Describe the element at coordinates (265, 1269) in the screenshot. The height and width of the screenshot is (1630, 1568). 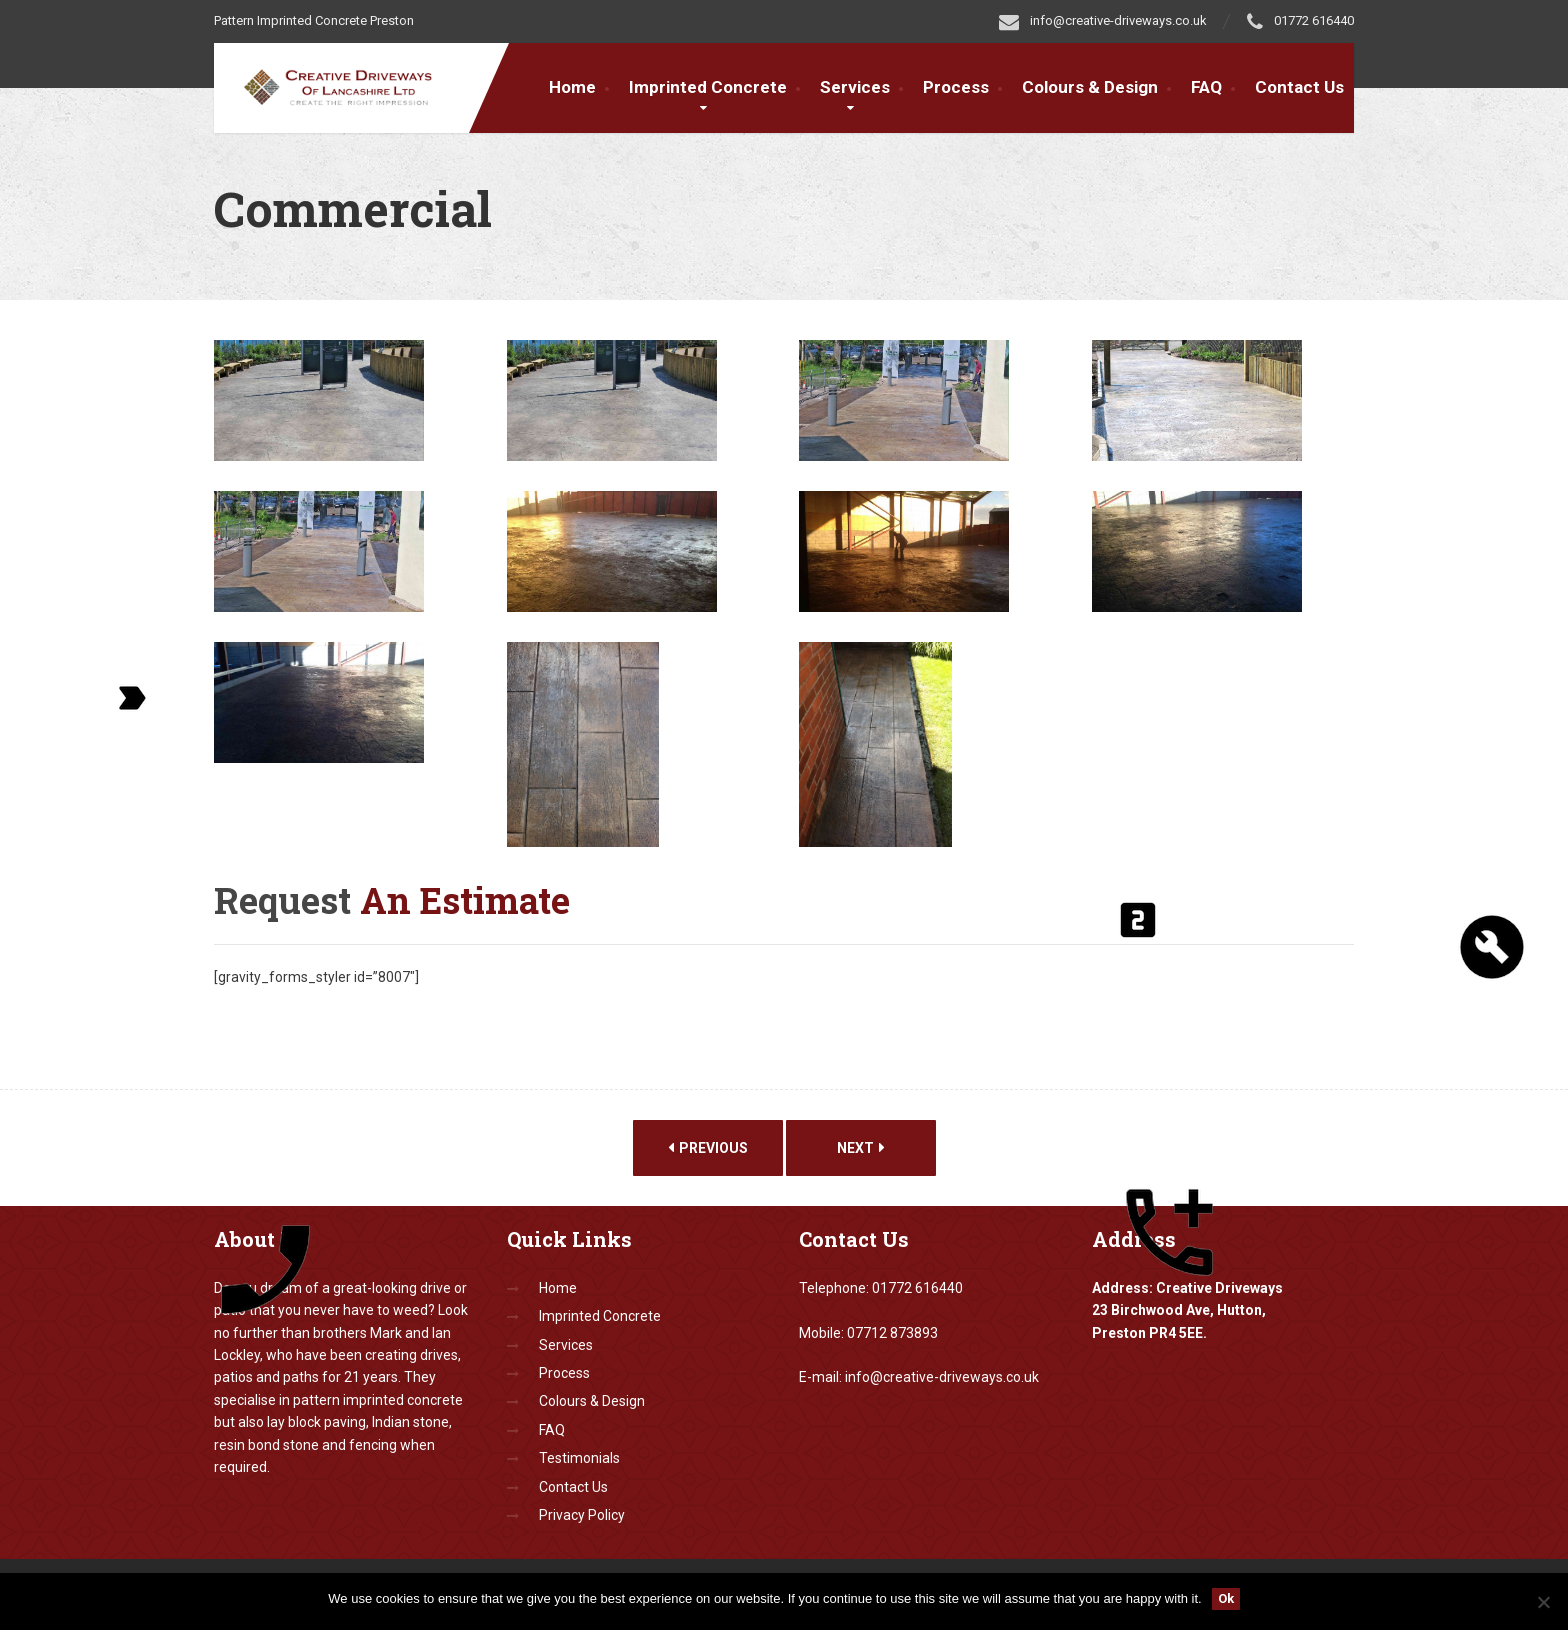
I see `make a phone call` at that location.